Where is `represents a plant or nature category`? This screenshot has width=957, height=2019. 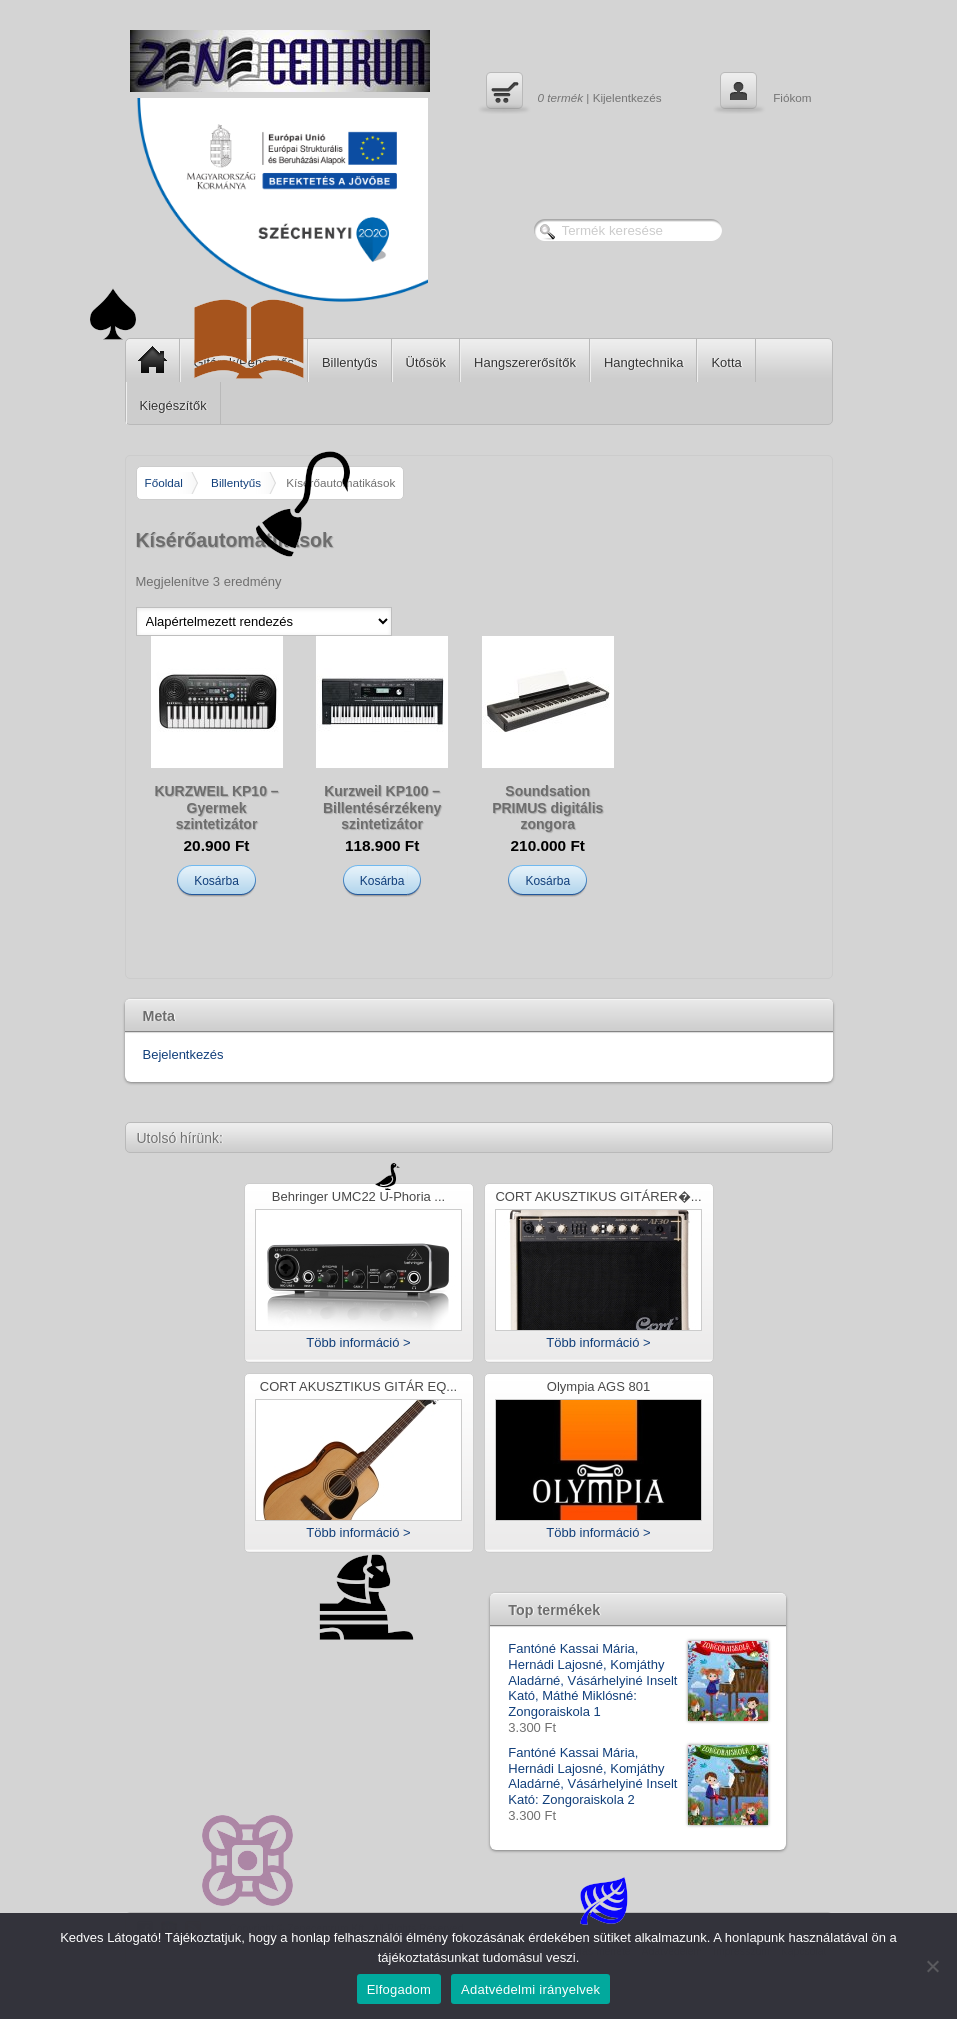
represents a plant or nature category is located at coordinates (603, 1900).